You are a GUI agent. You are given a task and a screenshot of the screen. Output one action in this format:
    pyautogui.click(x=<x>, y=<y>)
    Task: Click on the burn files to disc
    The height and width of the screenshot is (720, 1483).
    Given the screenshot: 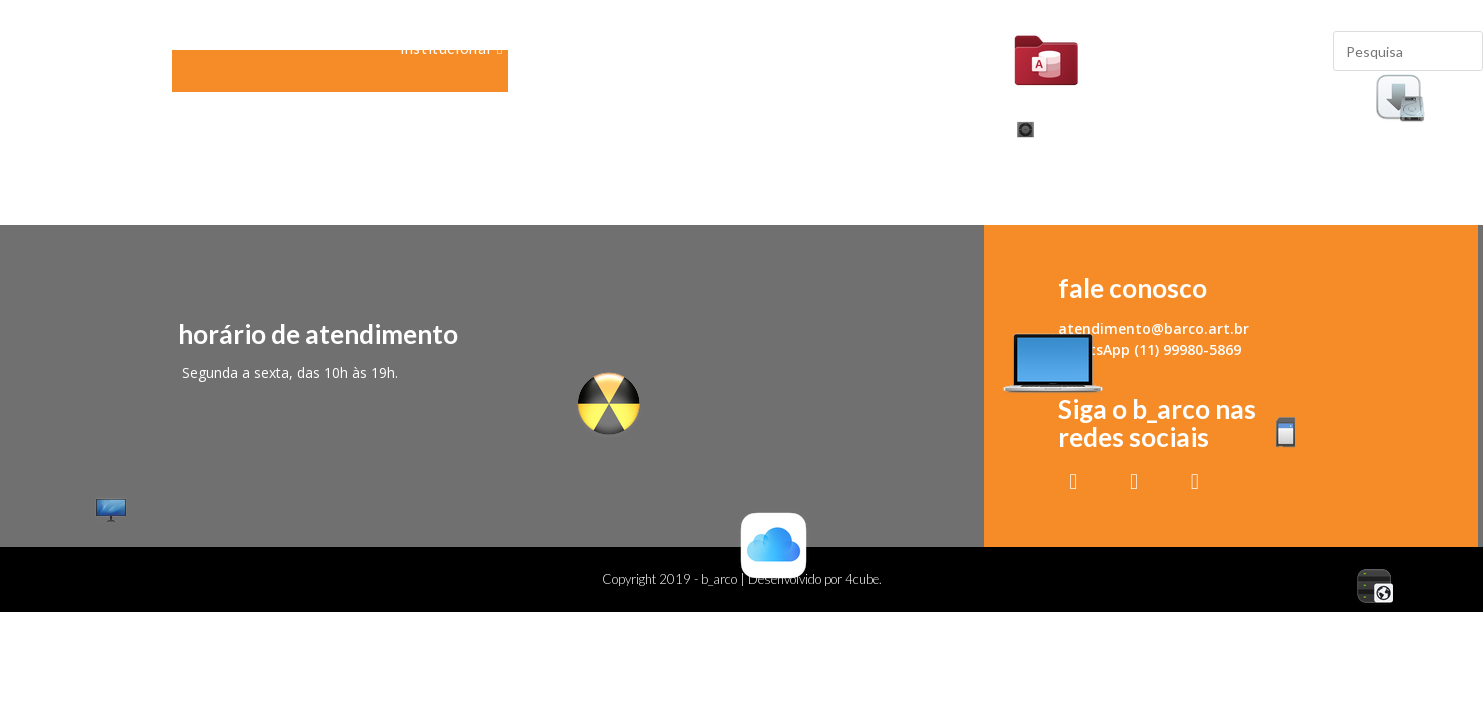 What is the action you would take?
    pyautogui.click(x=609, y=404)
    